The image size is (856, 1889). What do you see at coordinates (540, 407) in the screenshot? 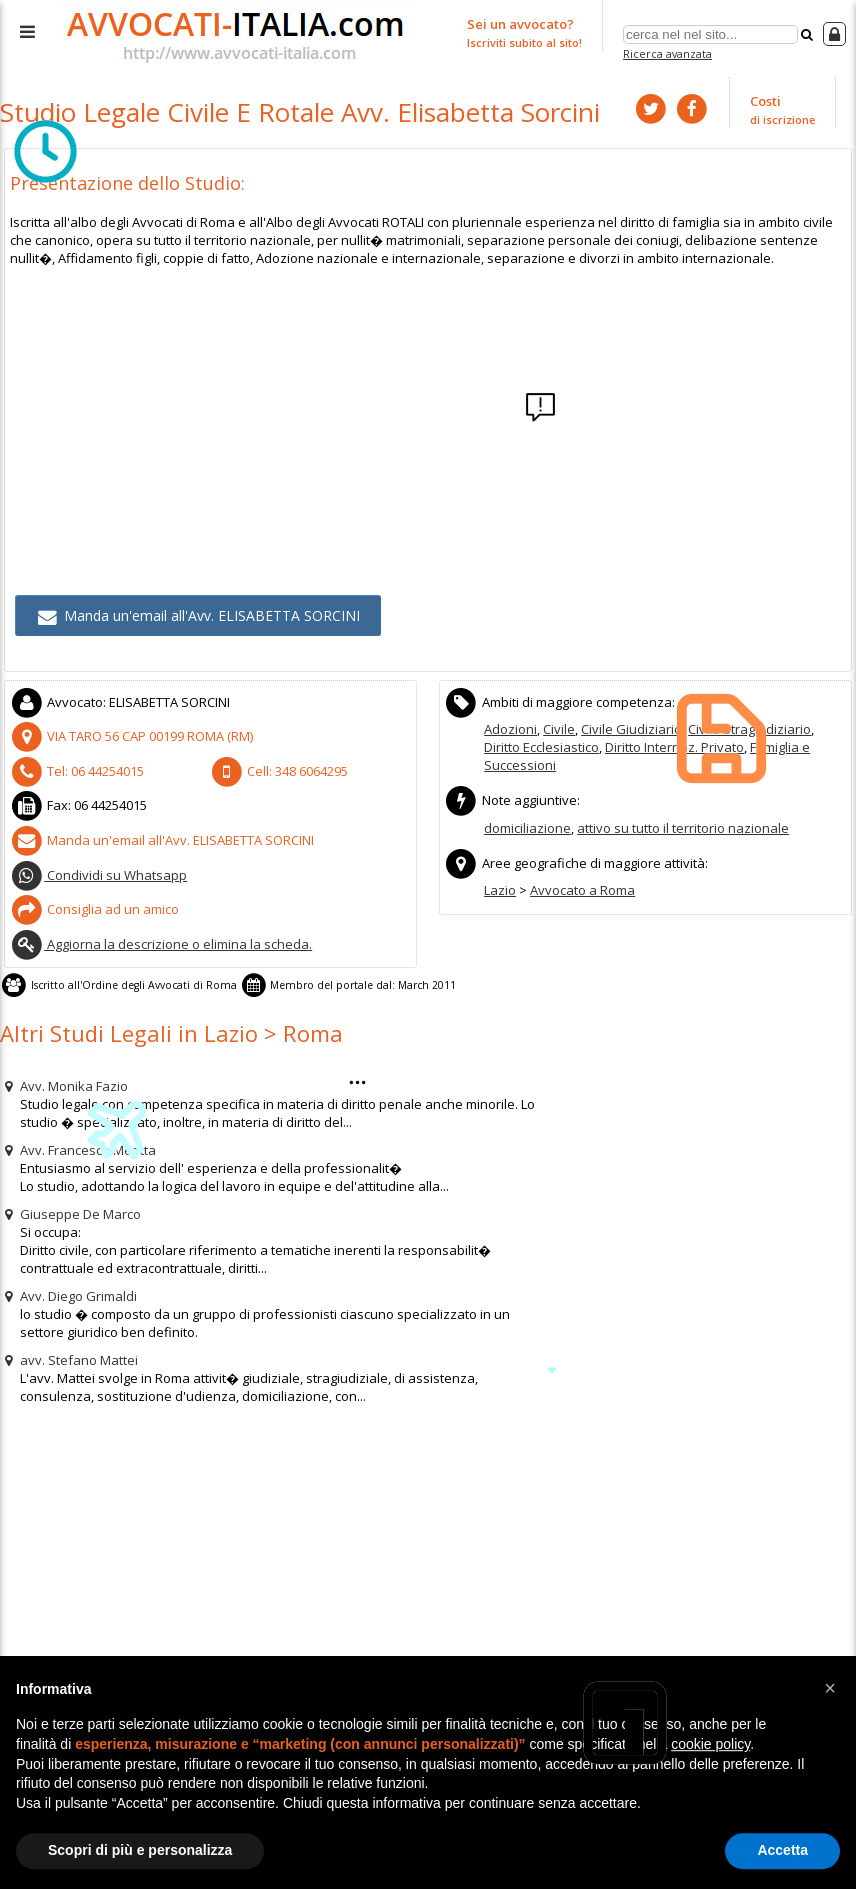
I see `report an issue or problem` at bounding box center [540, 407].